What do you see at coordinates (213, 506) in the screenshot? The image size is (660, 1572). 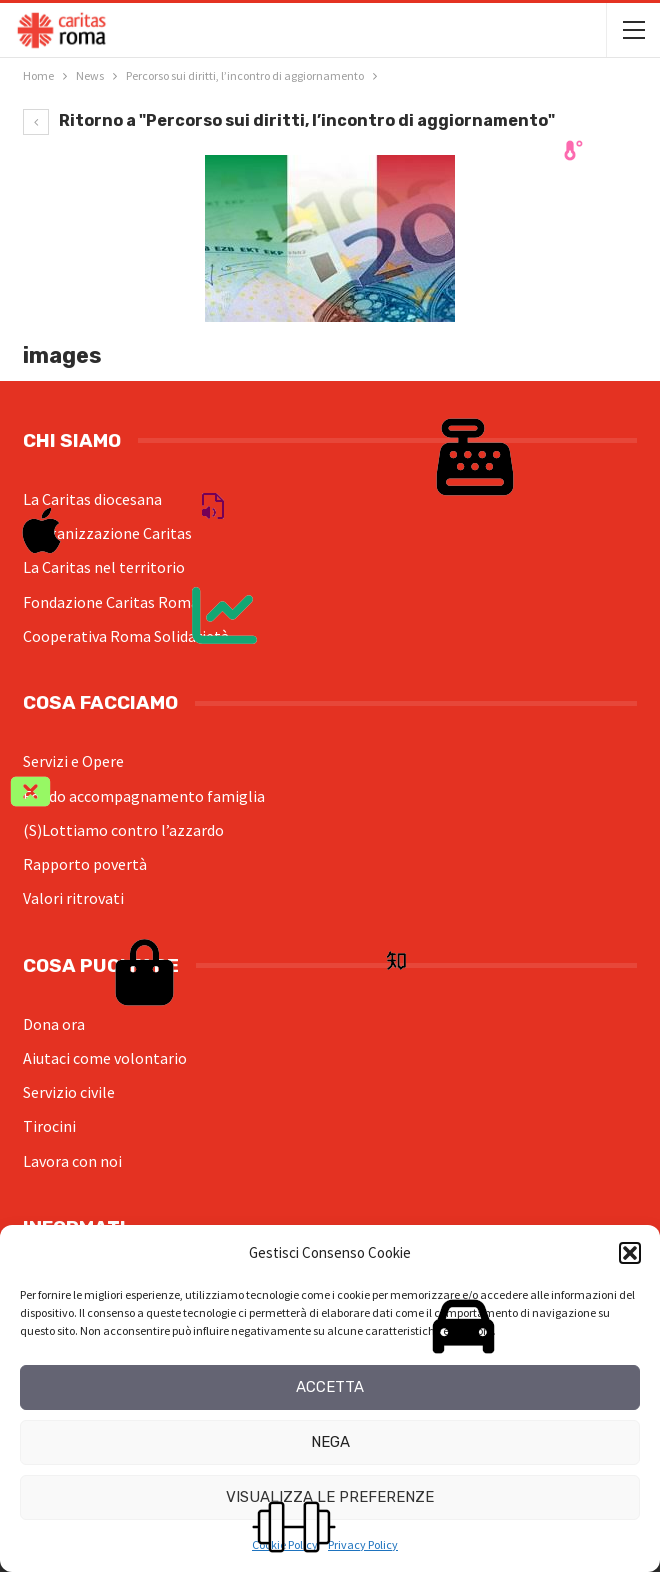 I see `open an audio file` at bounding box center [213, 506].